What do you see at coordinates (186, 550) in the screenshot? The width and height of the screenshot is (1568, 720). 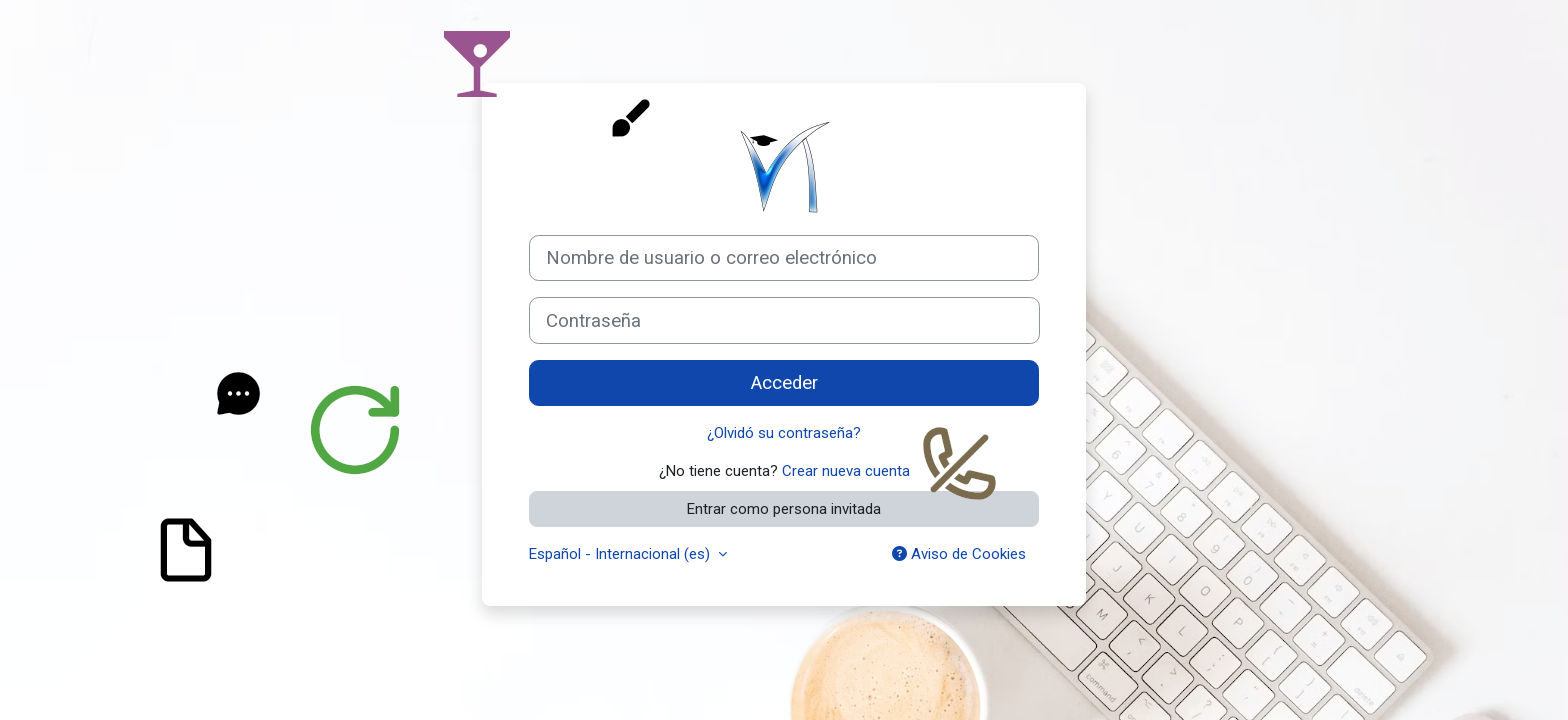 I see `view or open a file` at bounding box center [186, 550].